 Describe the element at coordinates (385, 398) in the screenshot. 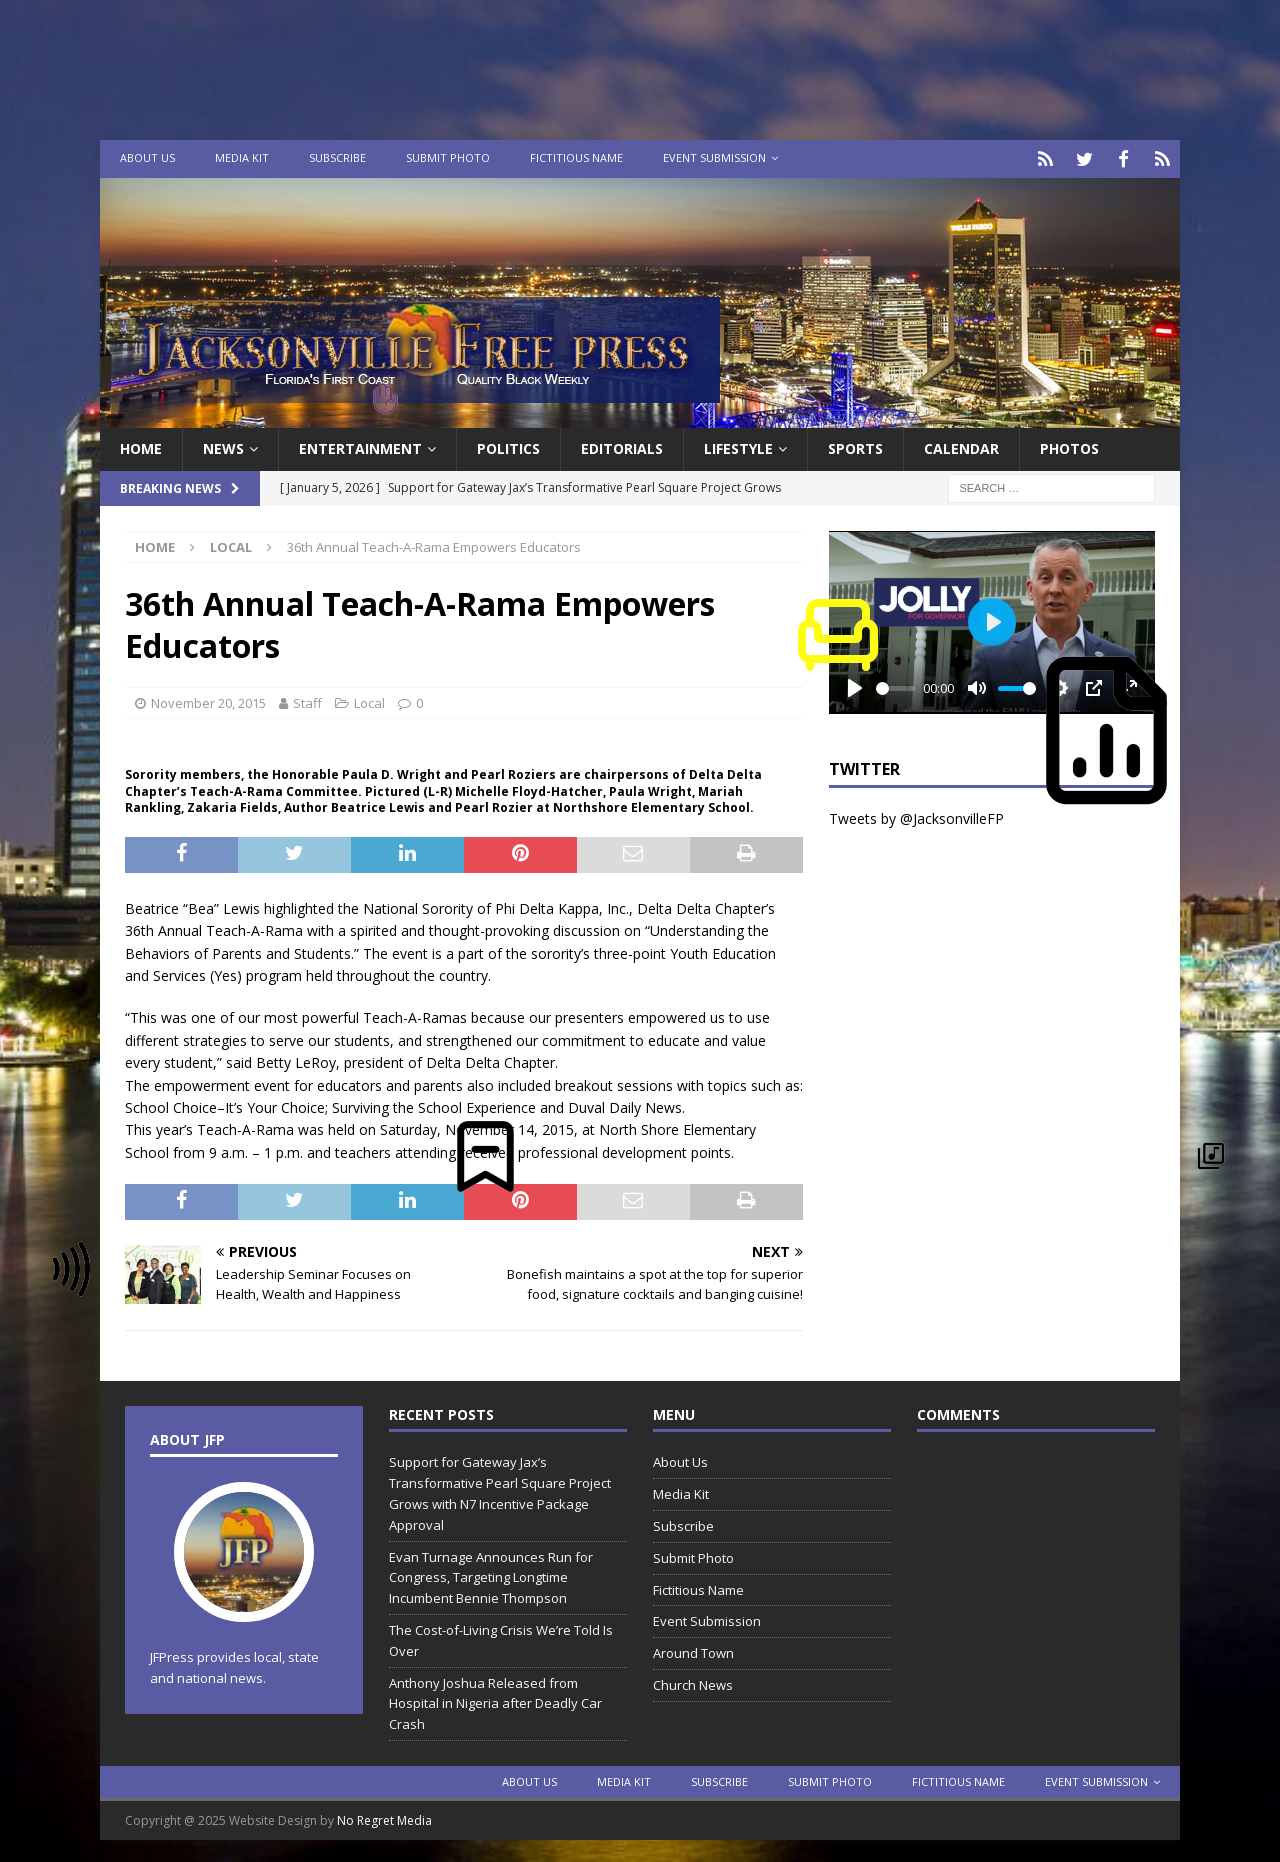

I see `stop or pause an action` at that location.